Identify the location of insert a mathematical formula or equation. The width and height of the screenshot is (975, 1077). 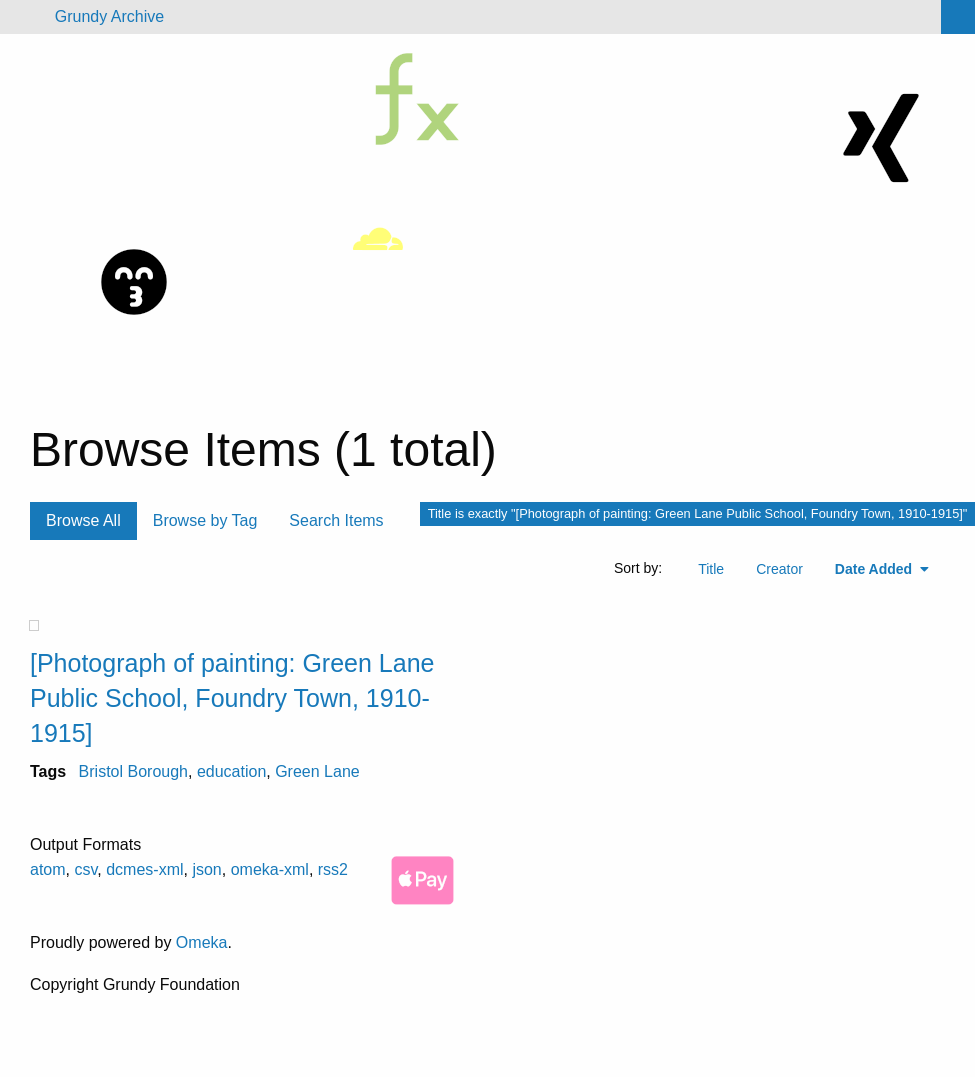
(417, 99).